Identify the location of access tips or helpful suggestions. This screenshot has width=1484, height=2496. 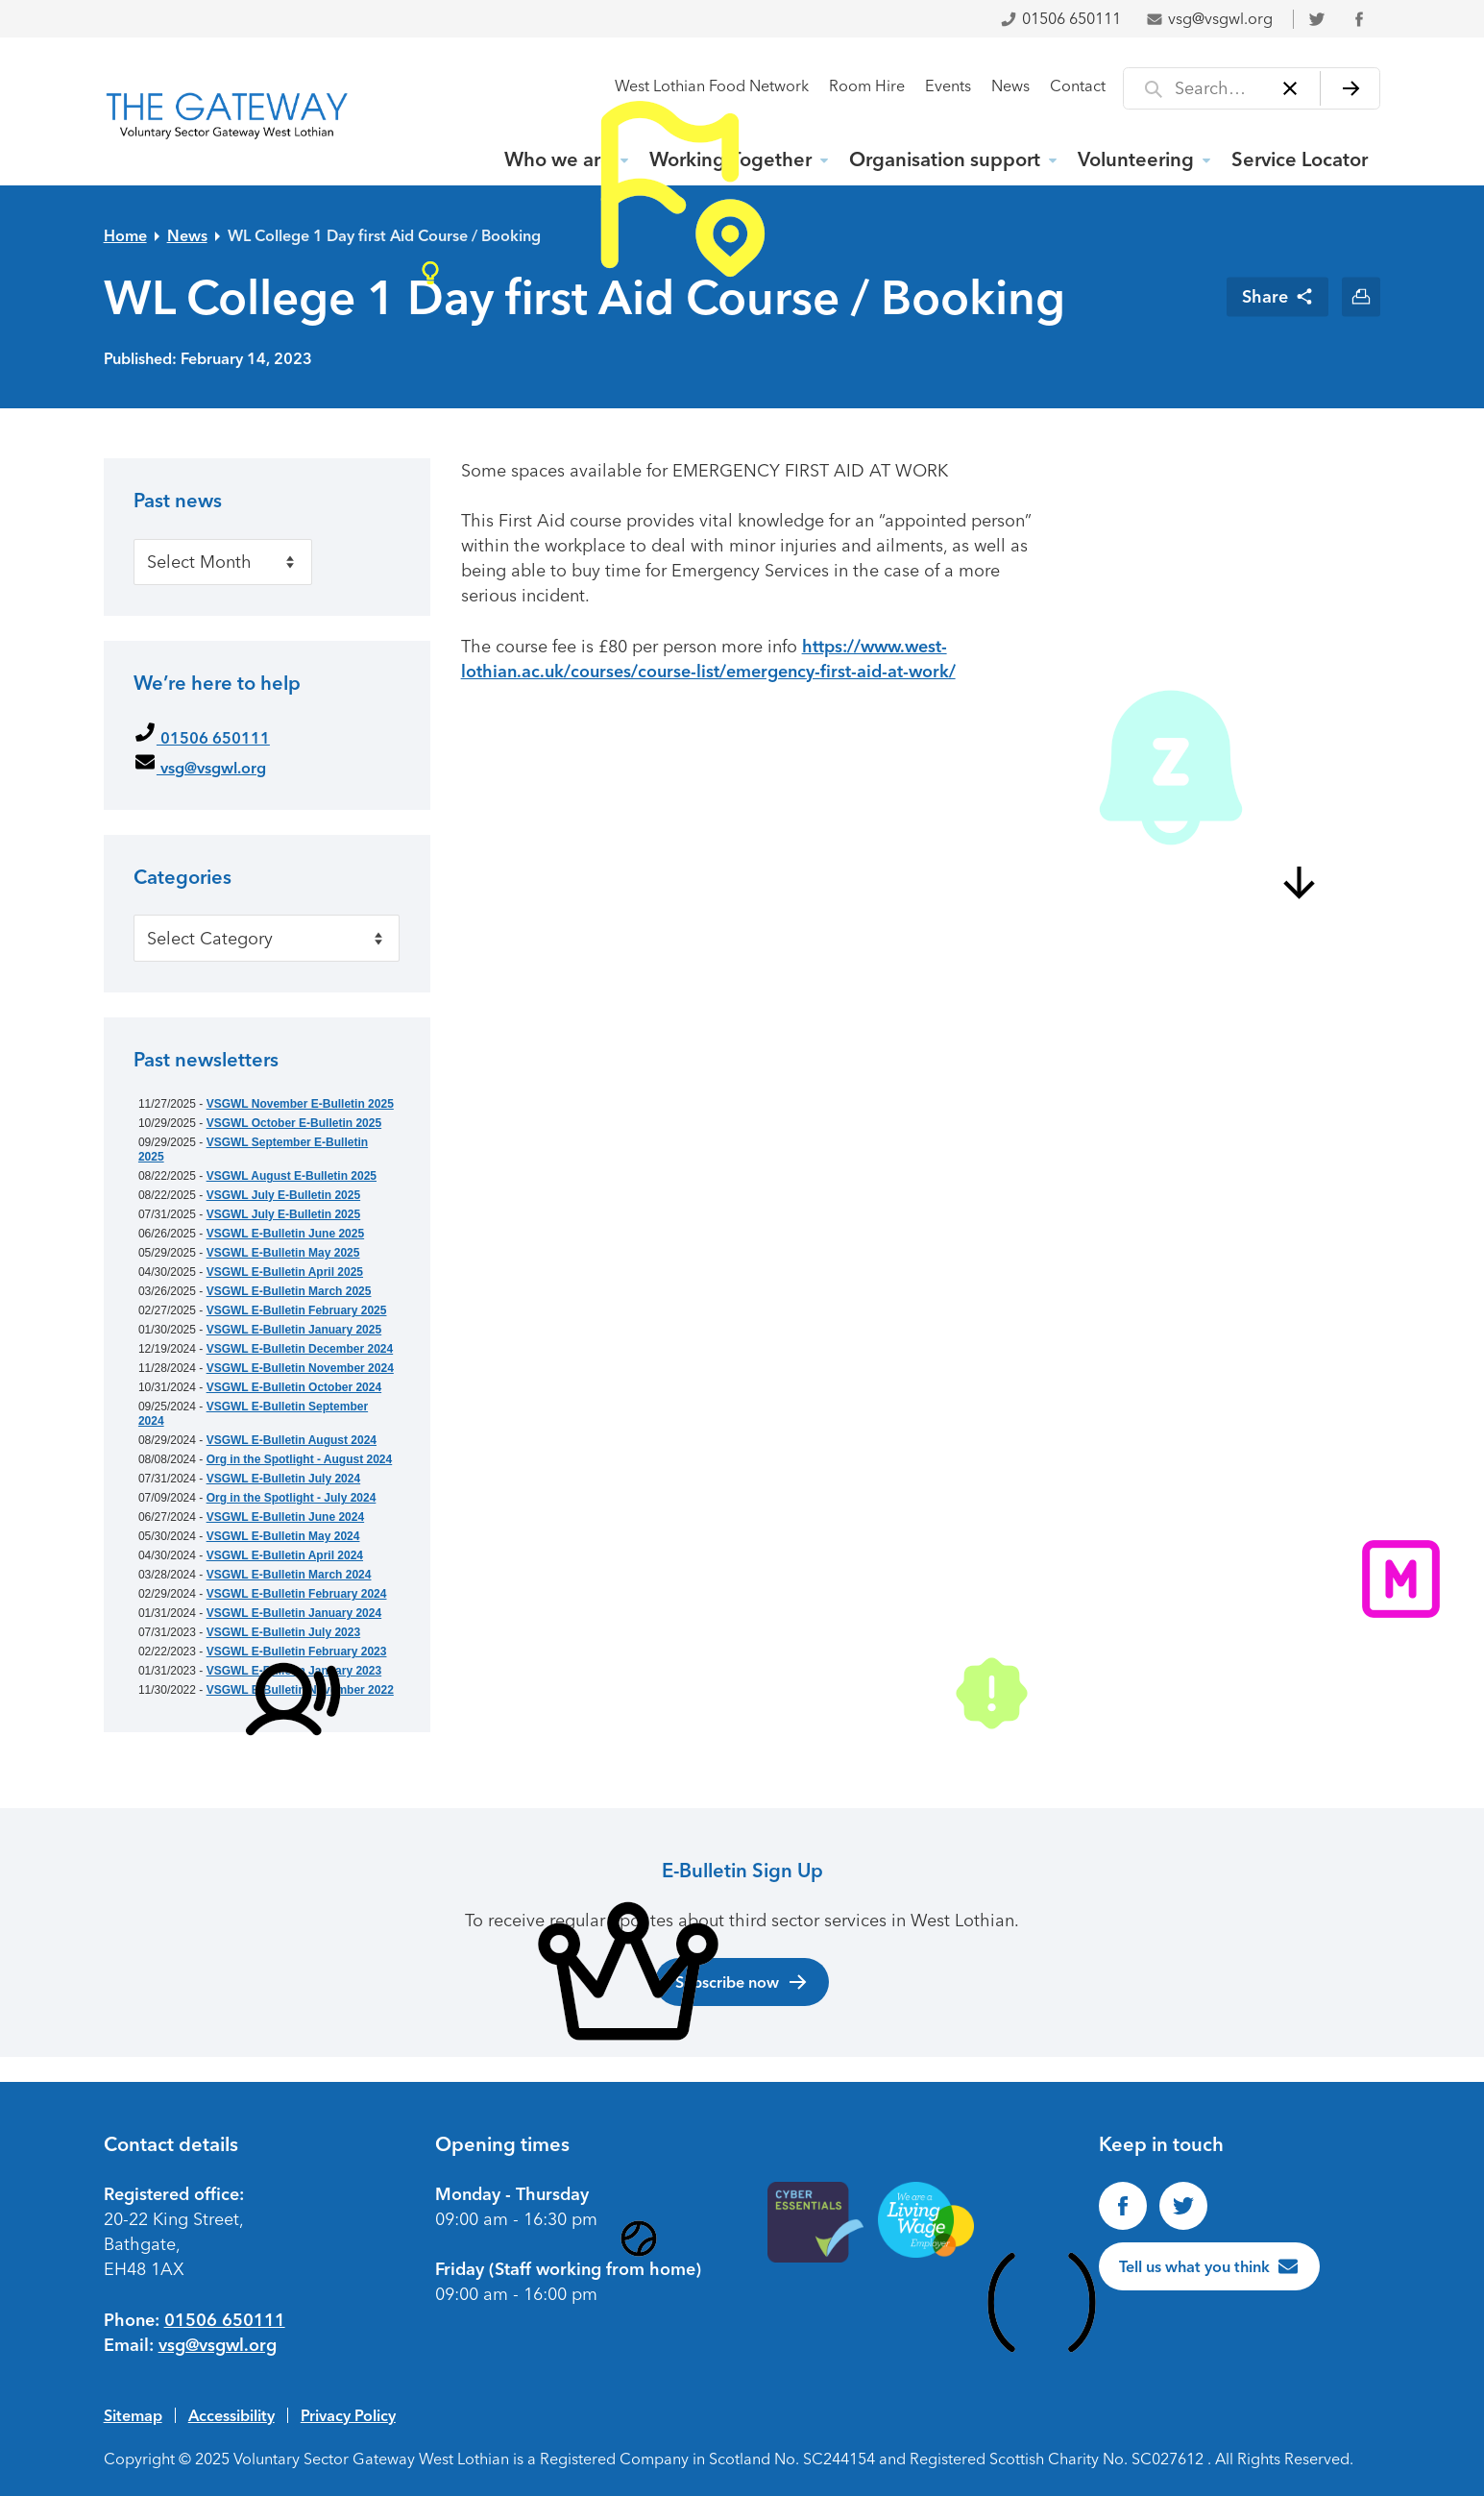
(430, 273).